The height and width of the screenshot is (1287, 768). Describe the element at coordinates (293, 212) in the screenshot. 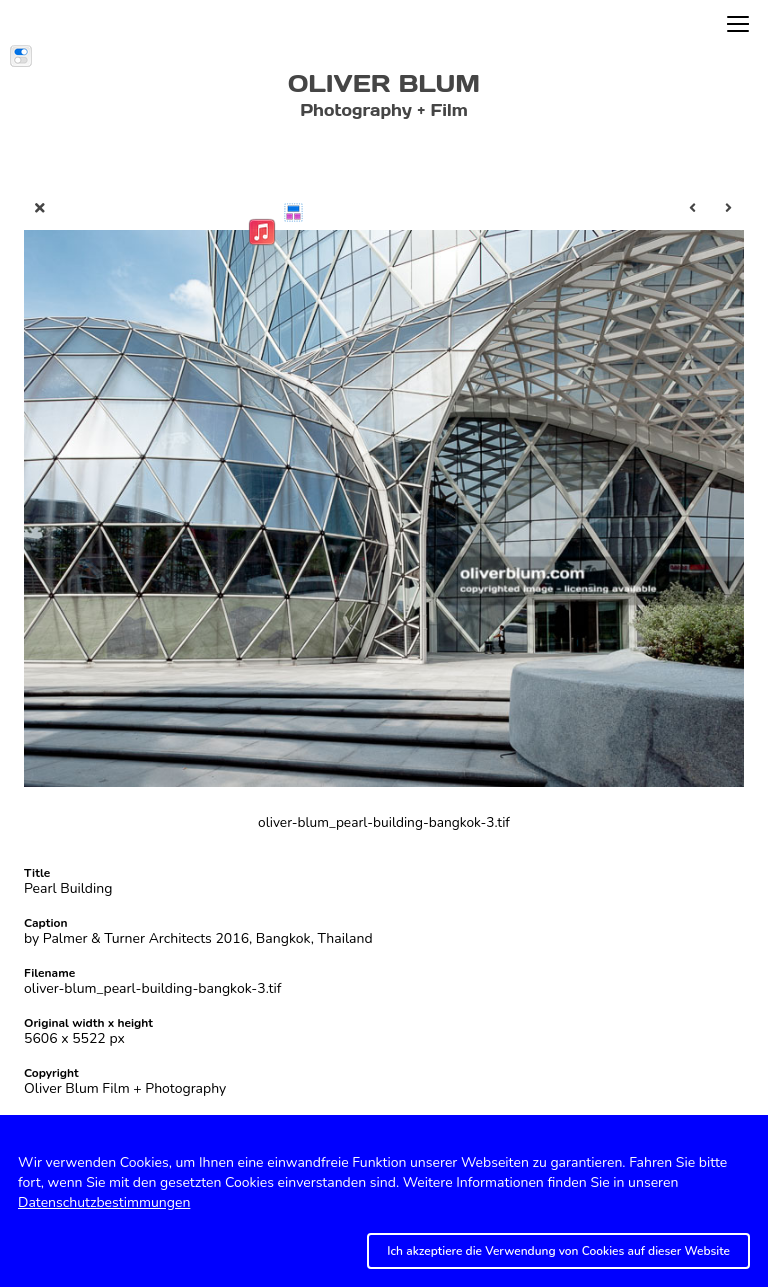

I see `select all items in the current view` at that location.